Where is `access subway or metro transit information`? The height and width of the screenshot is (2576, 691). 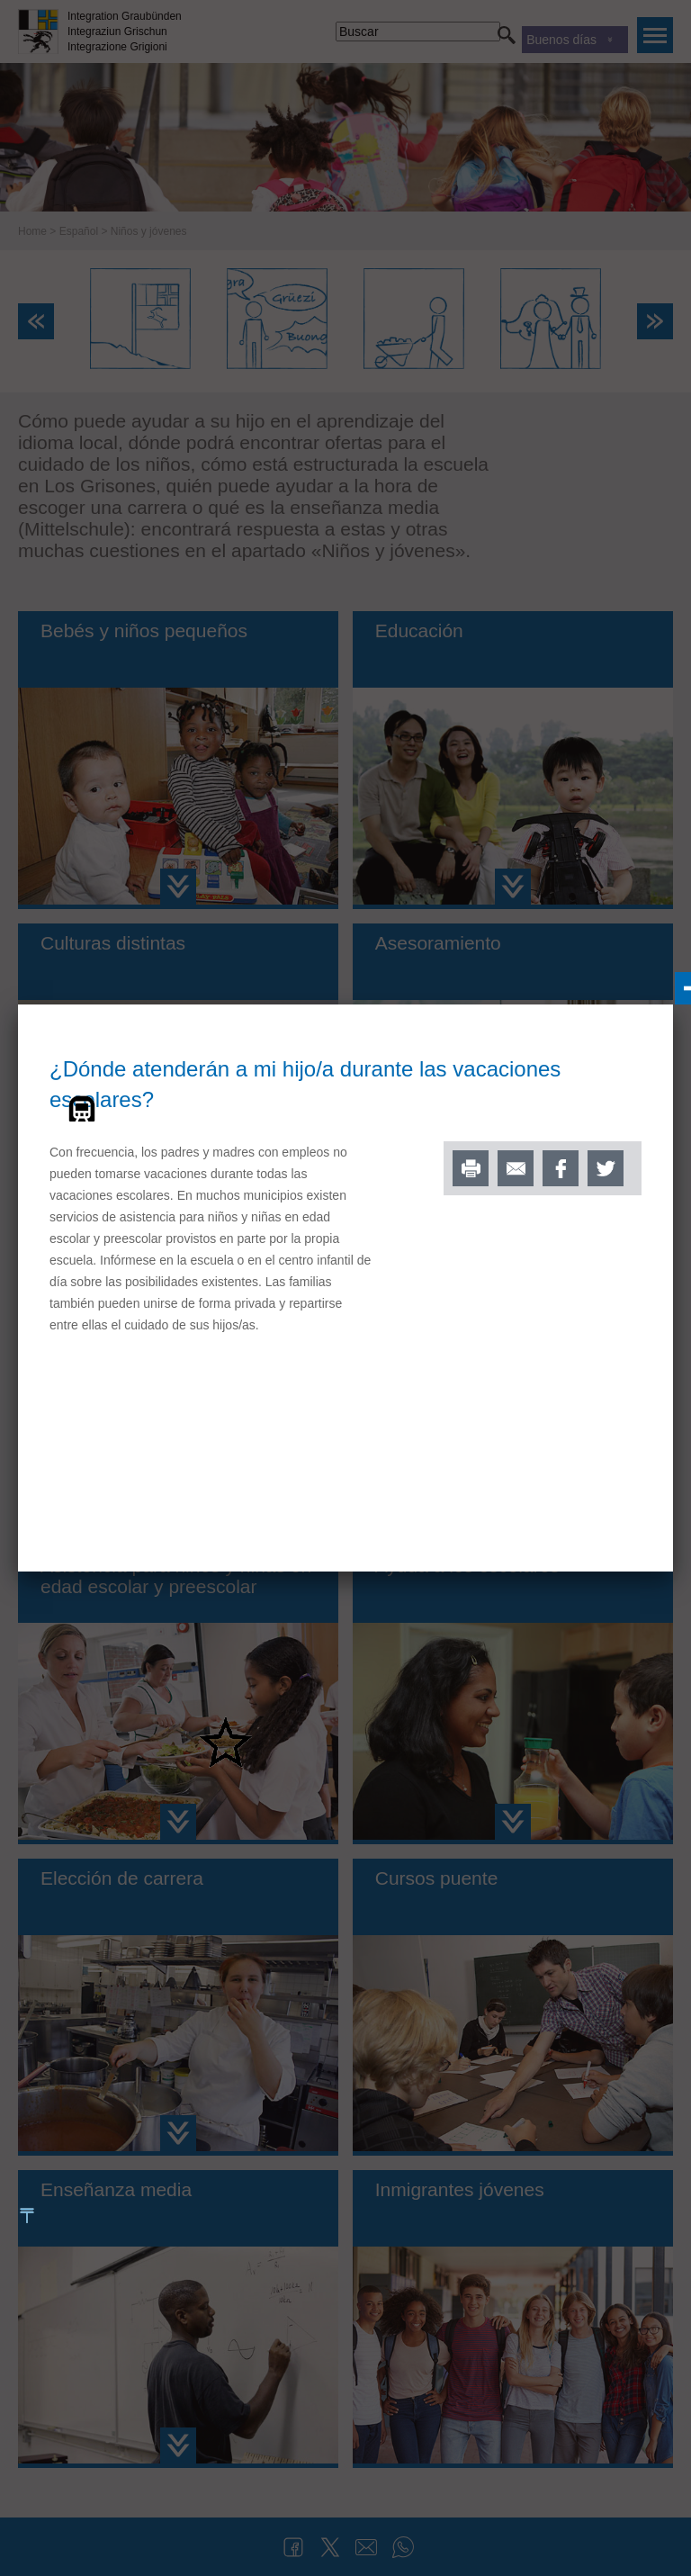
access subway or metro transit information is located at coordinates (82, 1110).